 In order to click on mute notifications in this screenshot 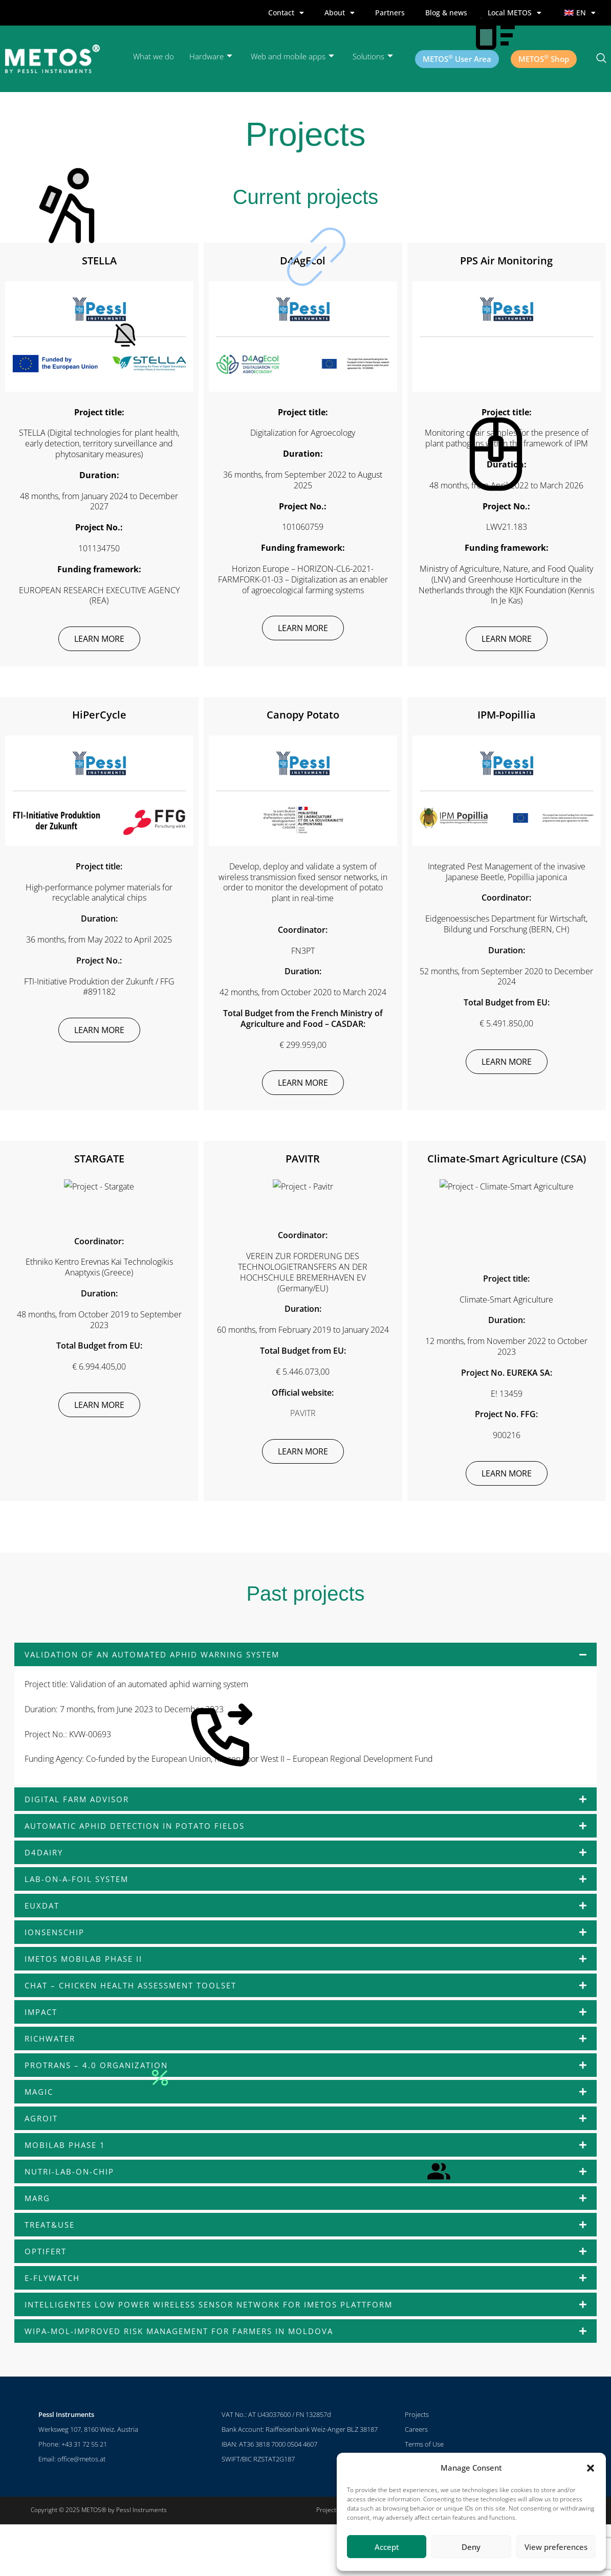, I will do `click(125, 335)`.